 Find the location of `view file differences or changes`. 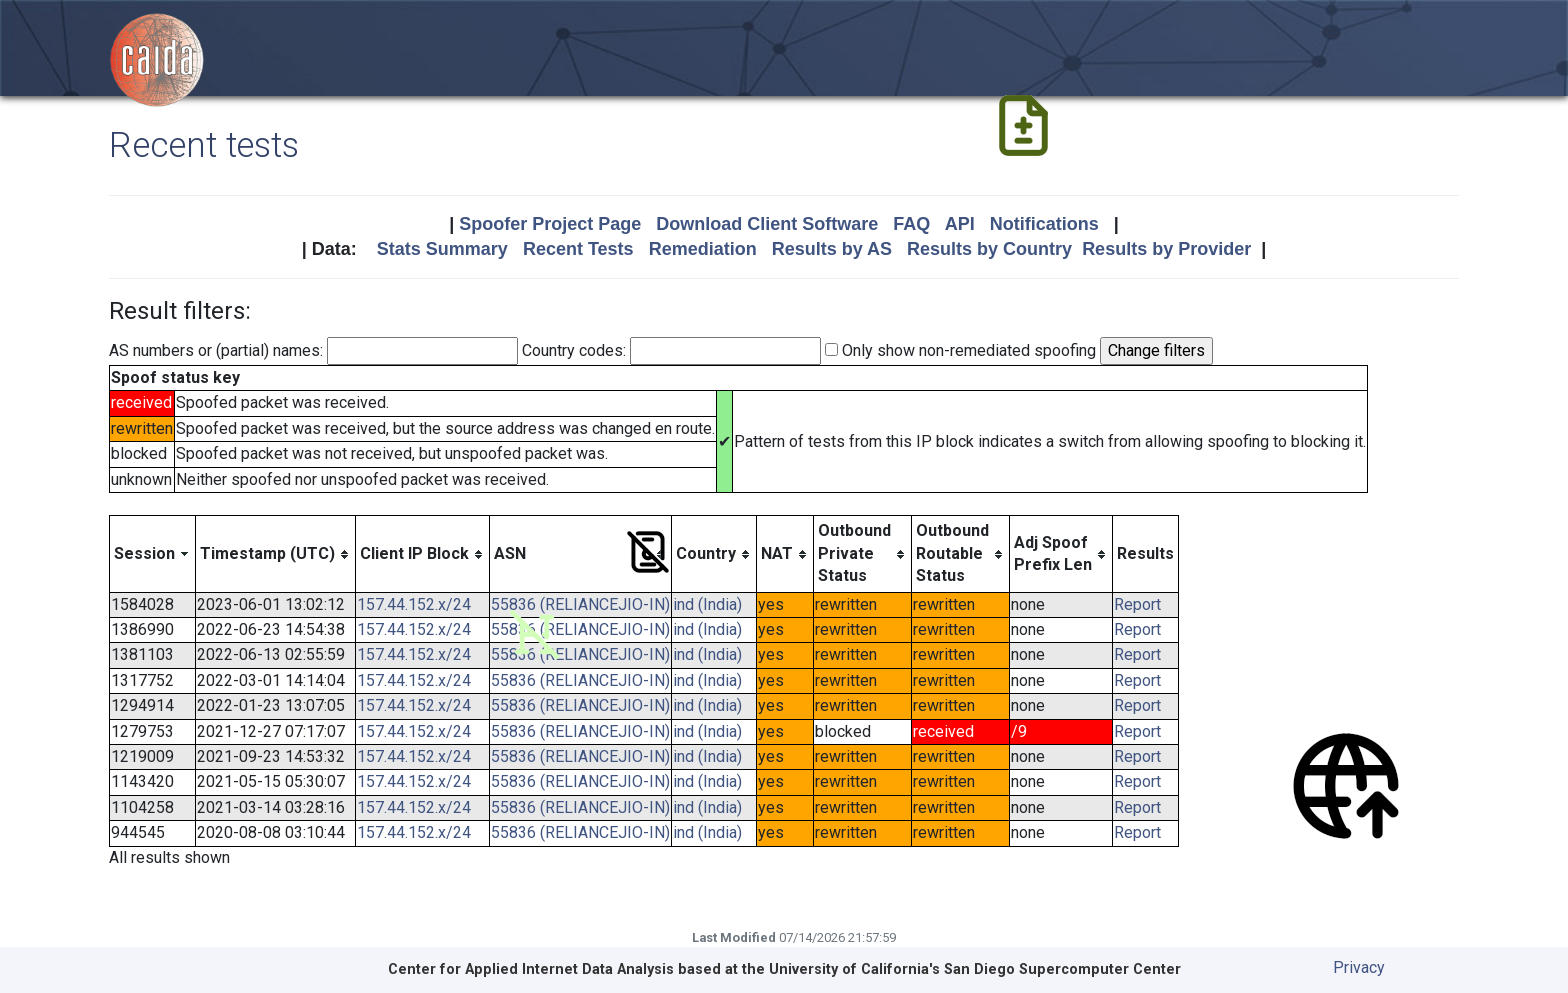

view file differences or changes is located at coordinates (1023, 125).